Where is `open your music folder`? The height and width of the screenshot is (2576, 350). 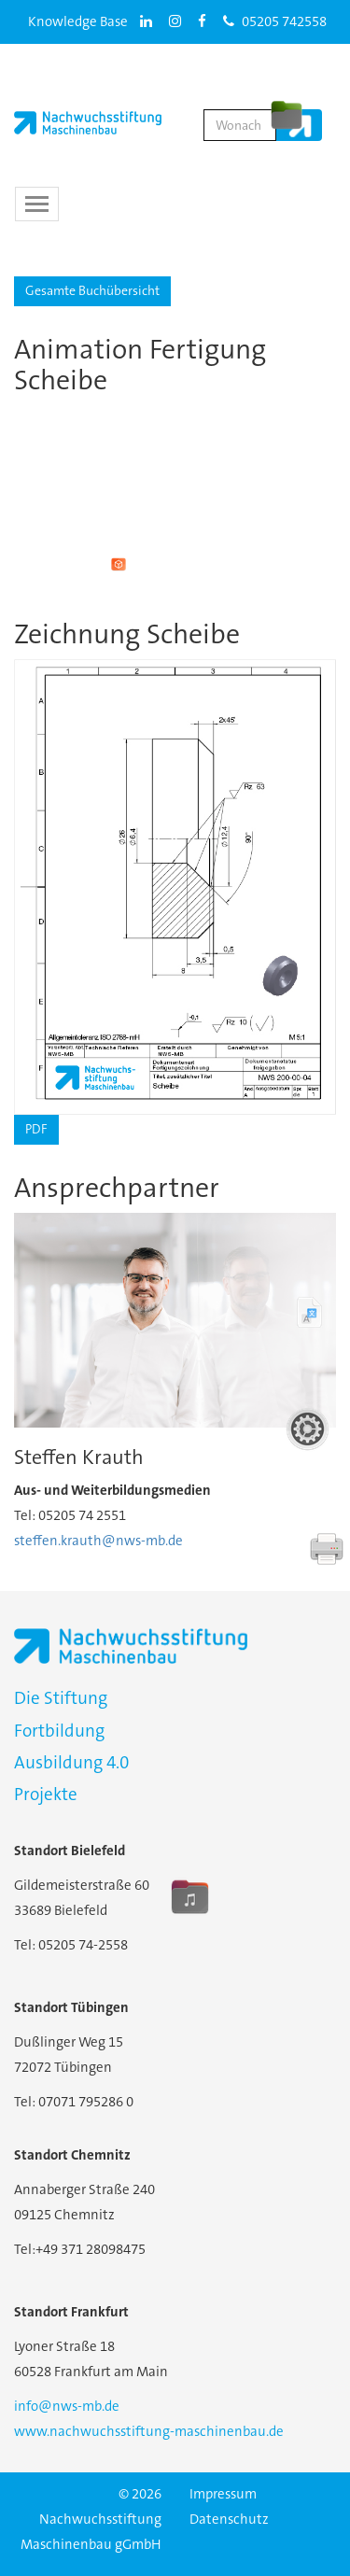
open your music folder is located at coordinates (189, 1896).